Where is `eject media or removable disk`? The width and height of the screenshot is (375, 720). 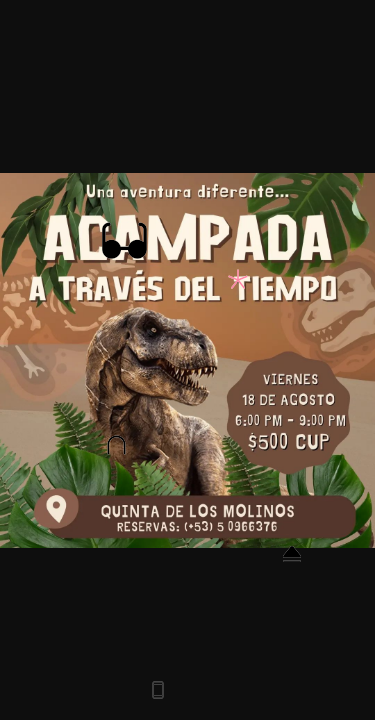 eject media or removable disk is located at coordinates (292, 555).